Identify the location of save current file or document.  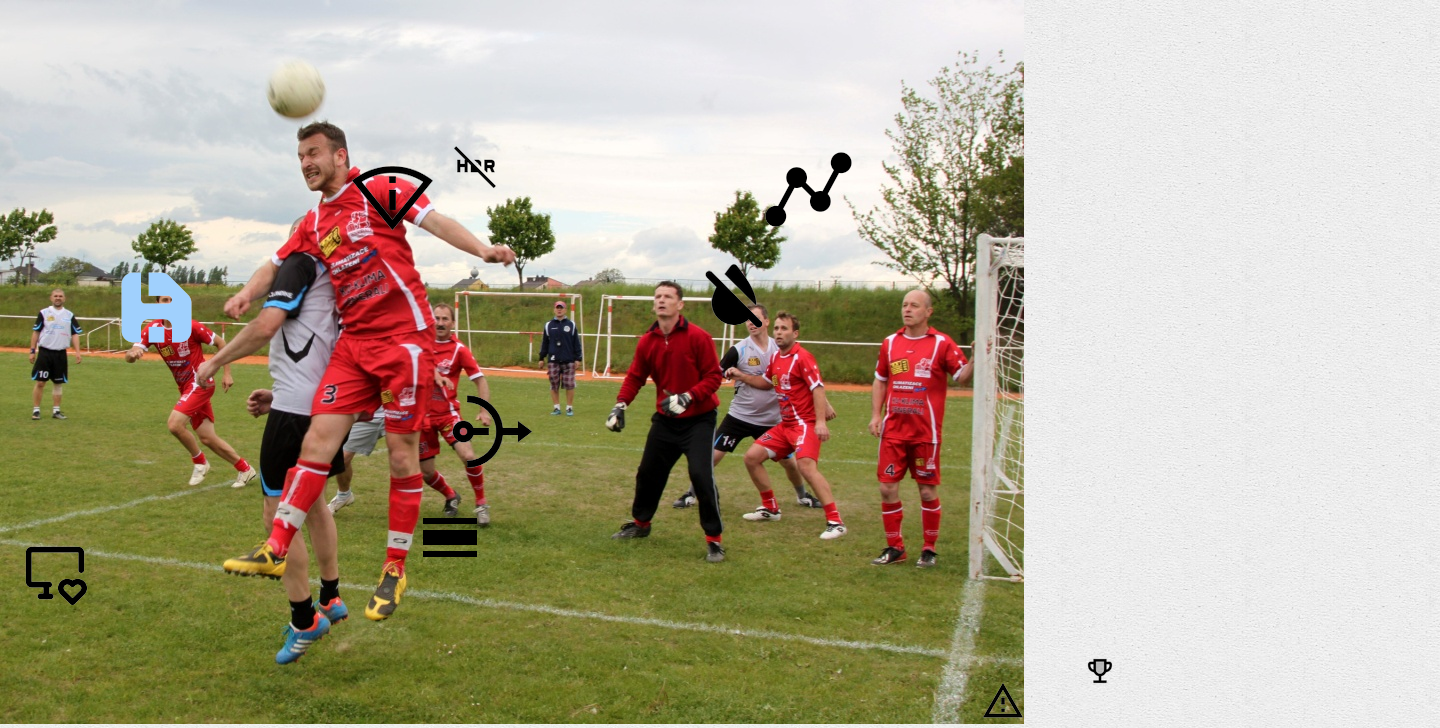
(156, 307).